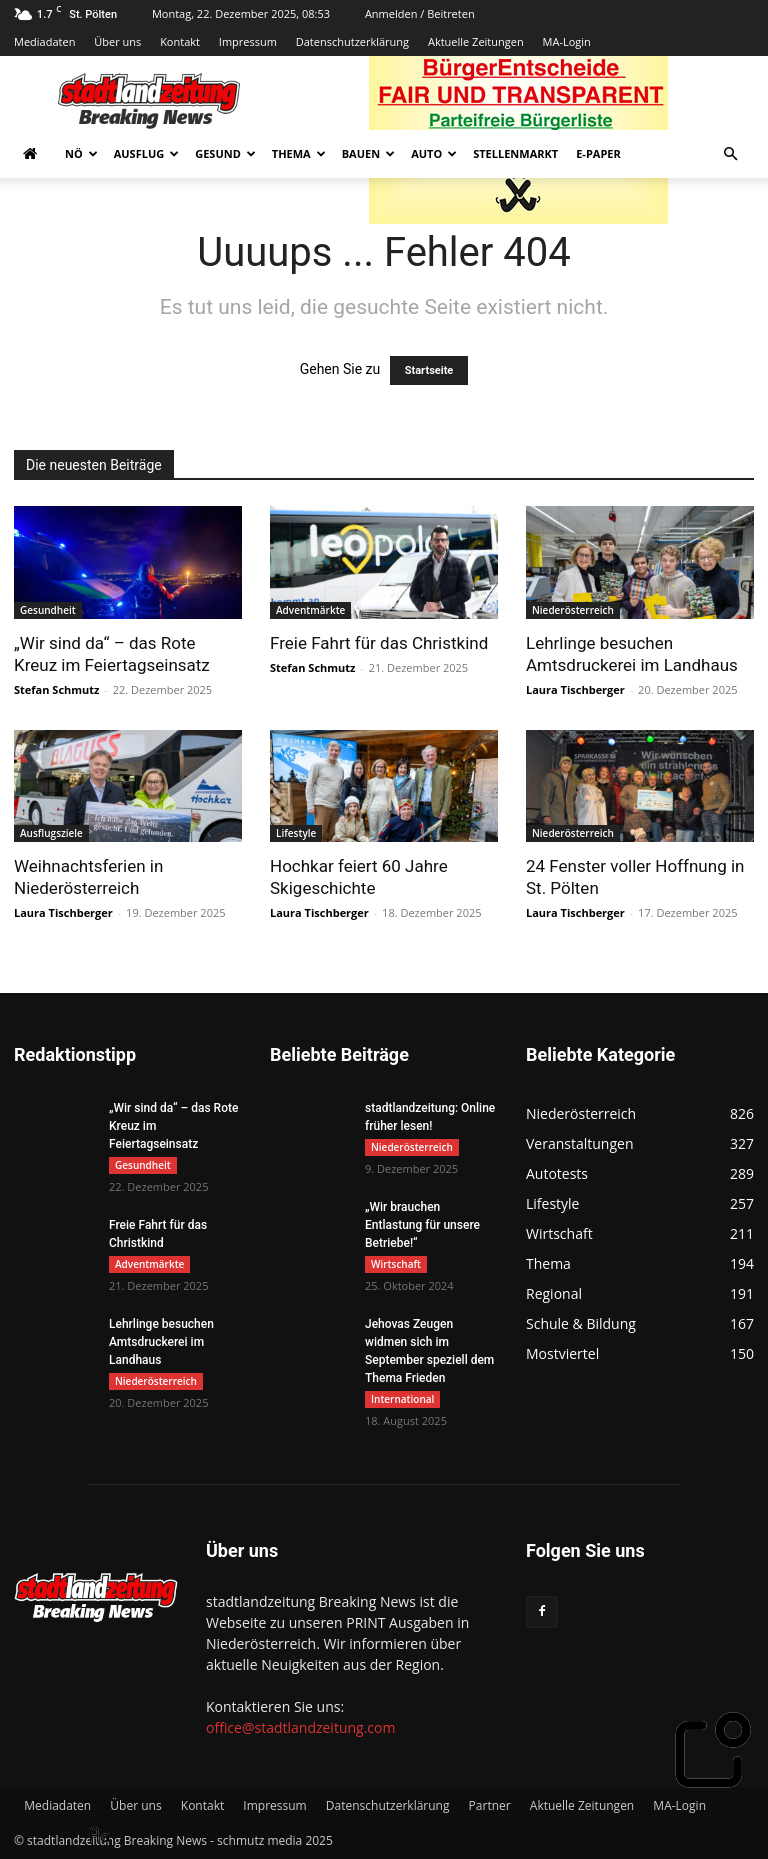  I want to click on view notifications, so click(711, 1752).